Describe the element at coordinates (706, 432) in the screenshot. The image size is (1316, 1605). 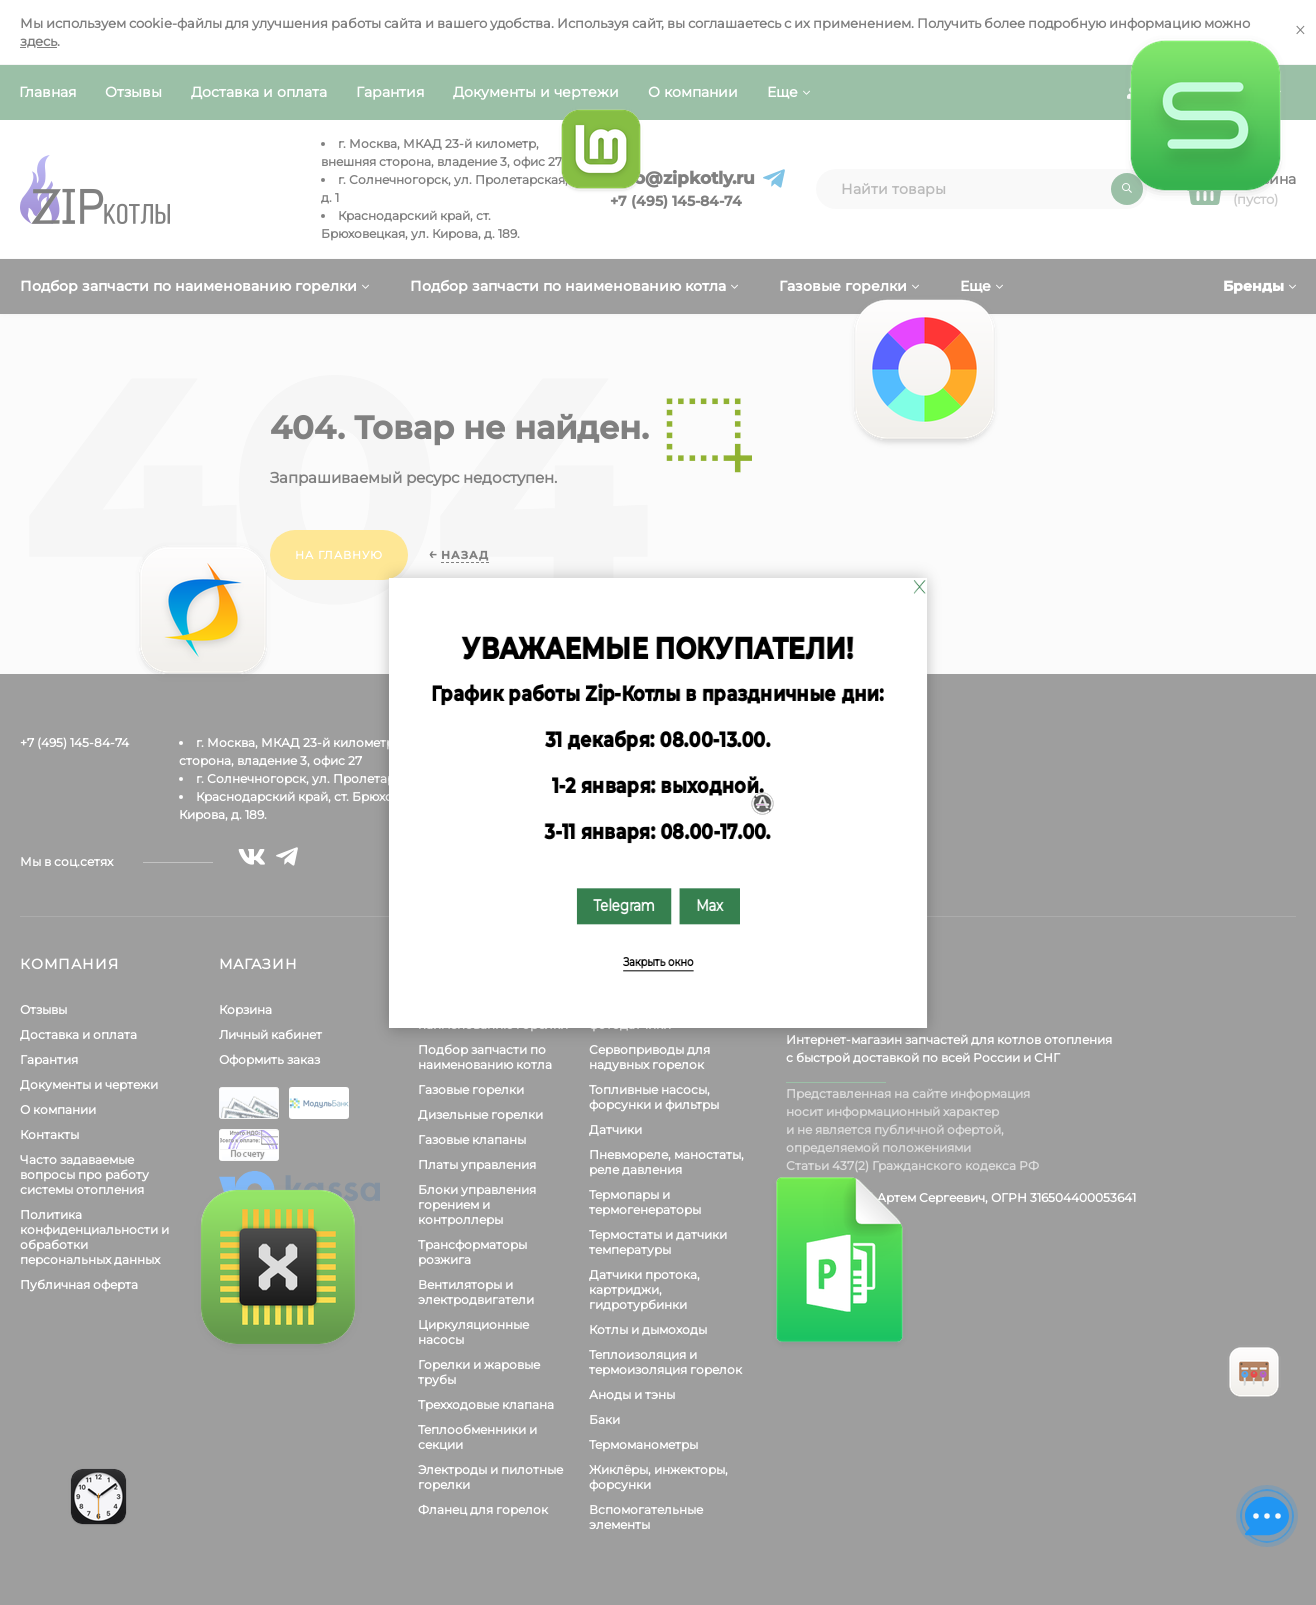
I see `take a screenshot of a selected area` at that location.